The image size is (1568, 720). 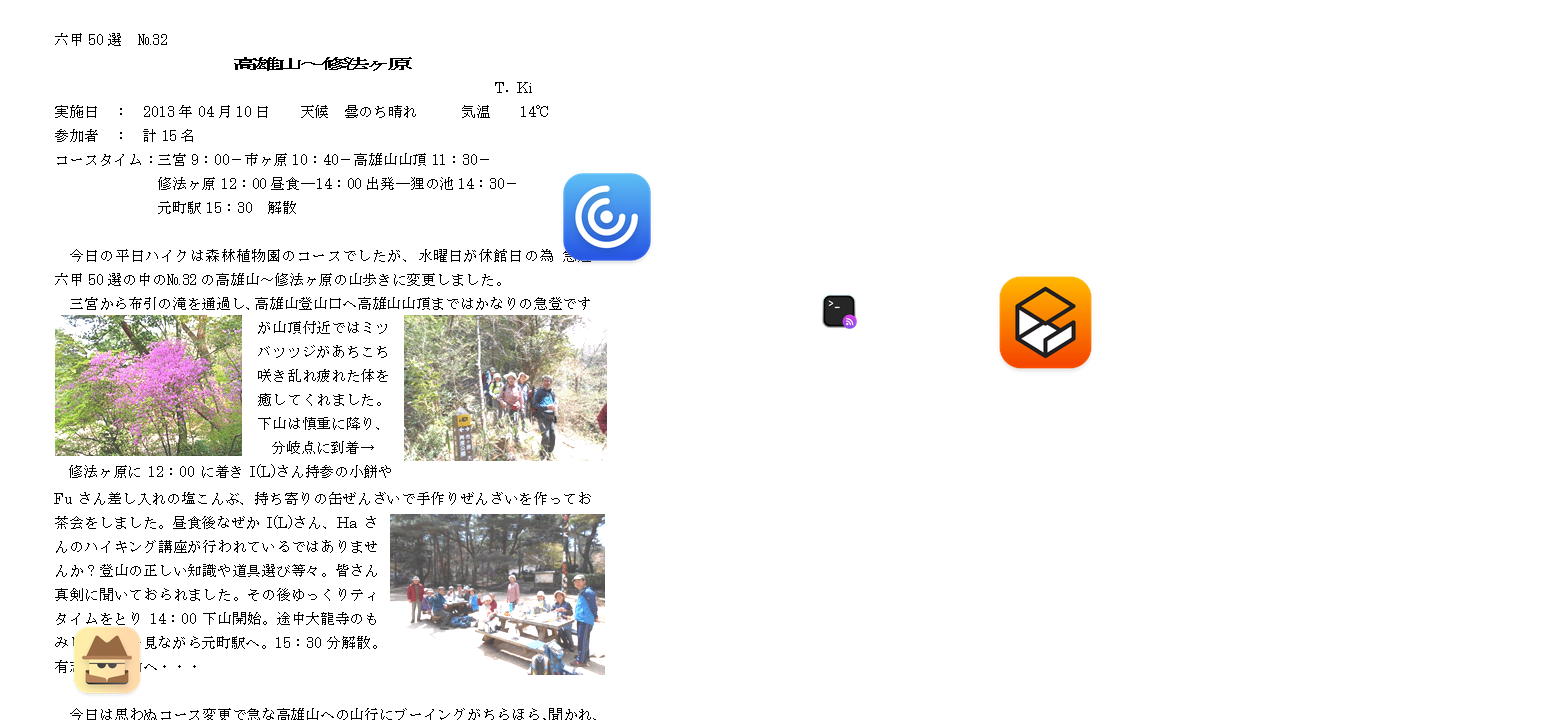 I want to click on open the receiver app, so click(x=607, y=217).